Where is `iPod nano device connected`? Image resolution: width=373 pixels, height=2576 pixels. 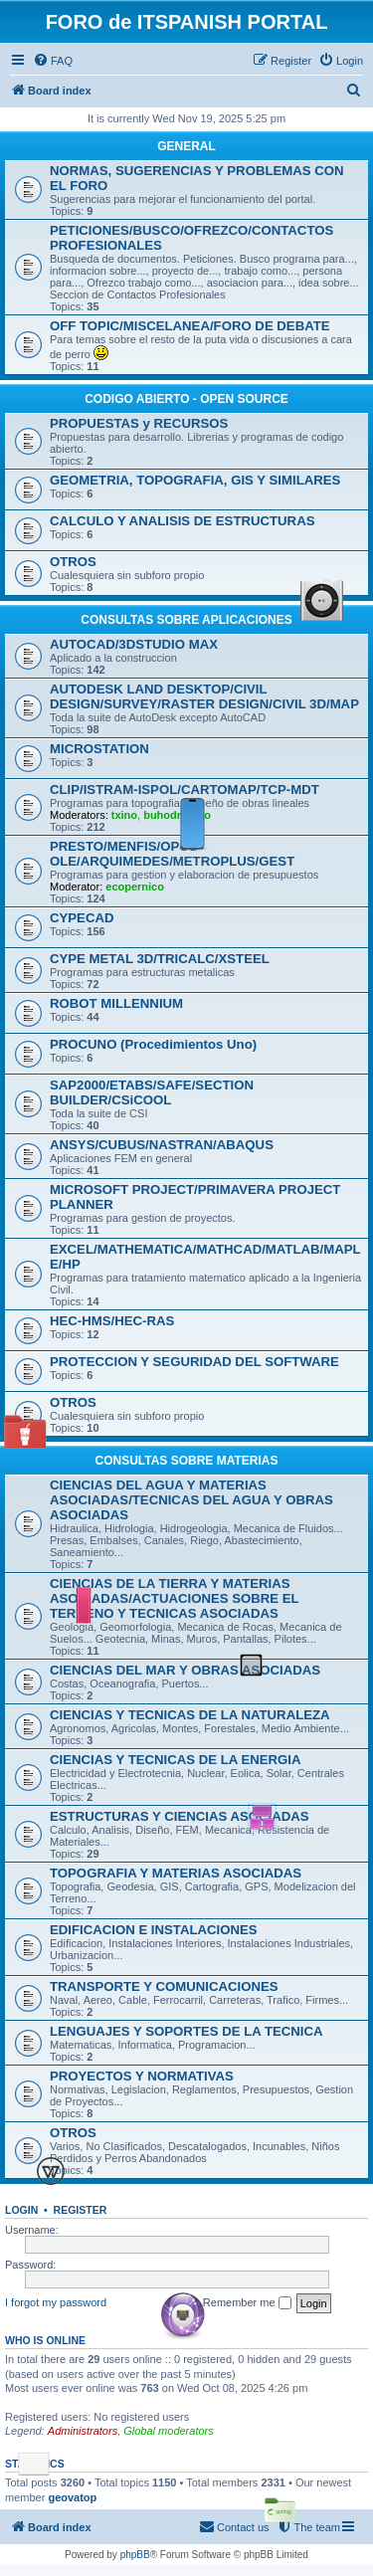
iPod nano device connected is located at coordinates (84, 1606).